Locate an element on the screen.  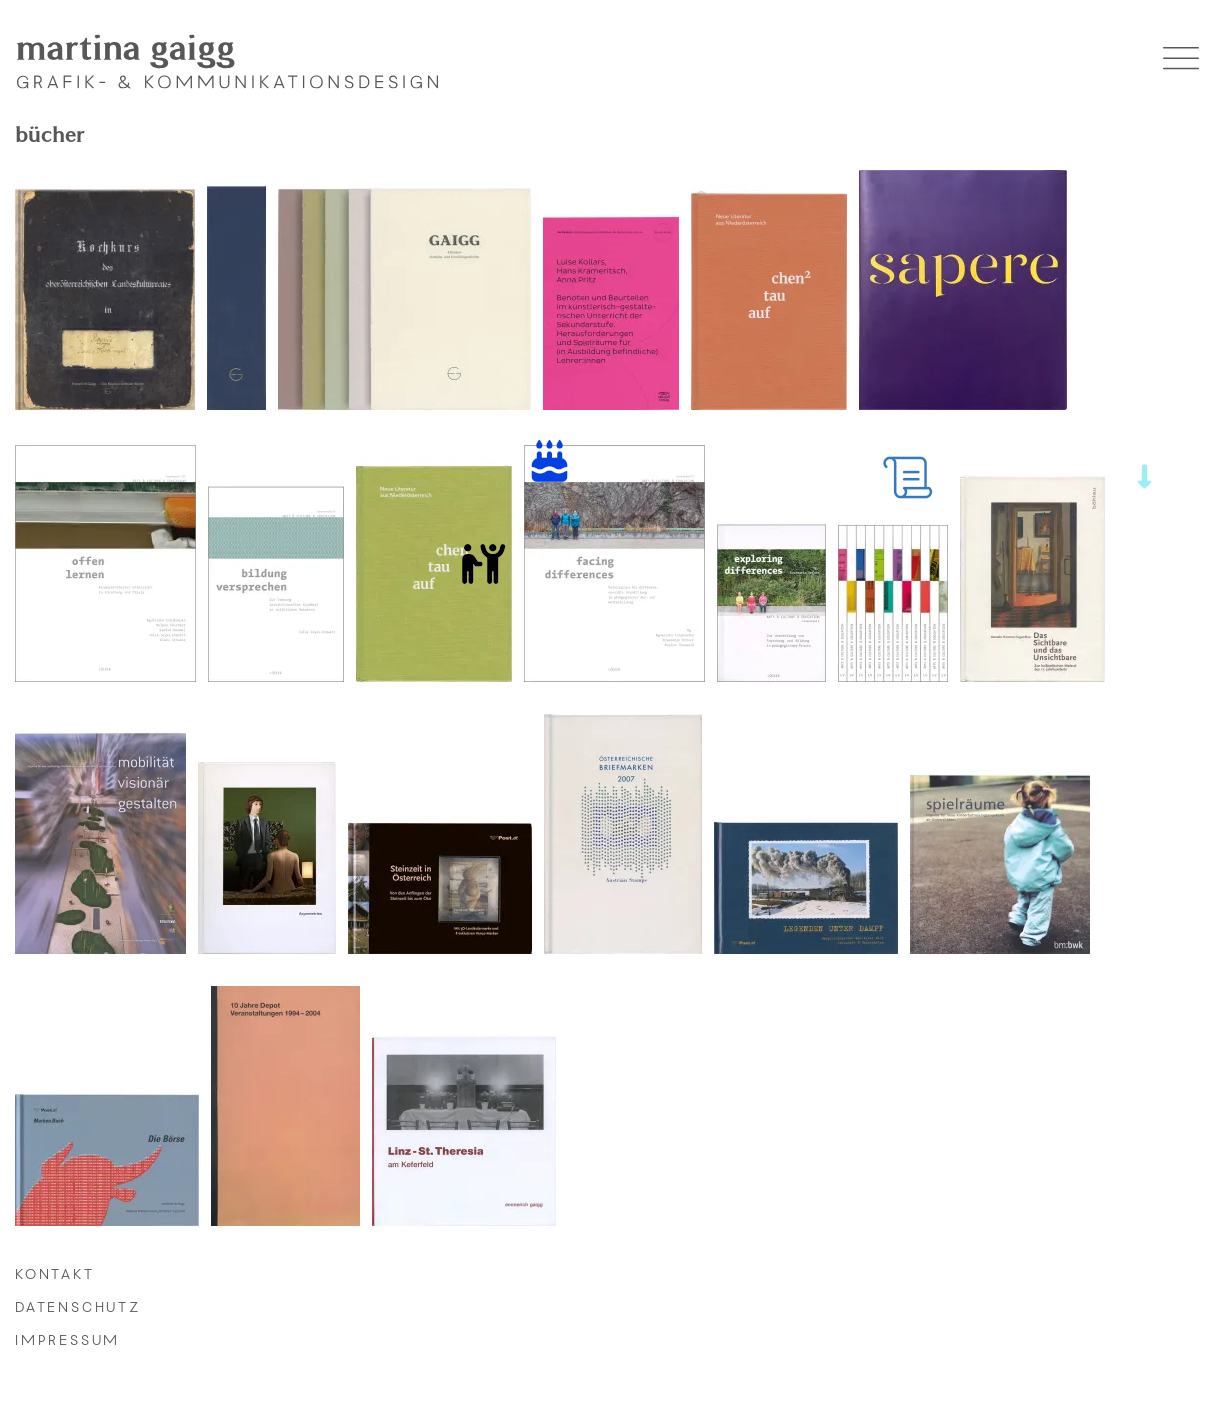
view birthday or celebration events is located at coordinates (549, 461).